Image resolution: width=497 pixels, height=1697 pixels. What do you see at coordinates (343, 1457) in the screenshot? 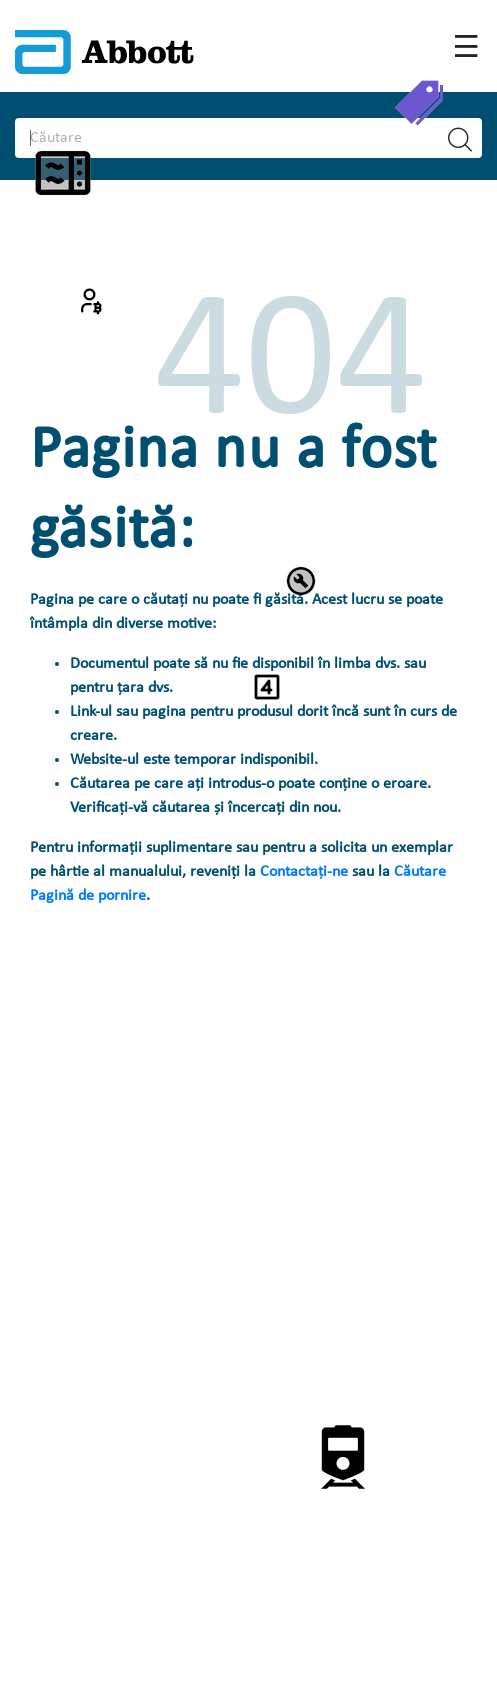
I see `view train schedules or rail services` at bounding box center [343, 1457].